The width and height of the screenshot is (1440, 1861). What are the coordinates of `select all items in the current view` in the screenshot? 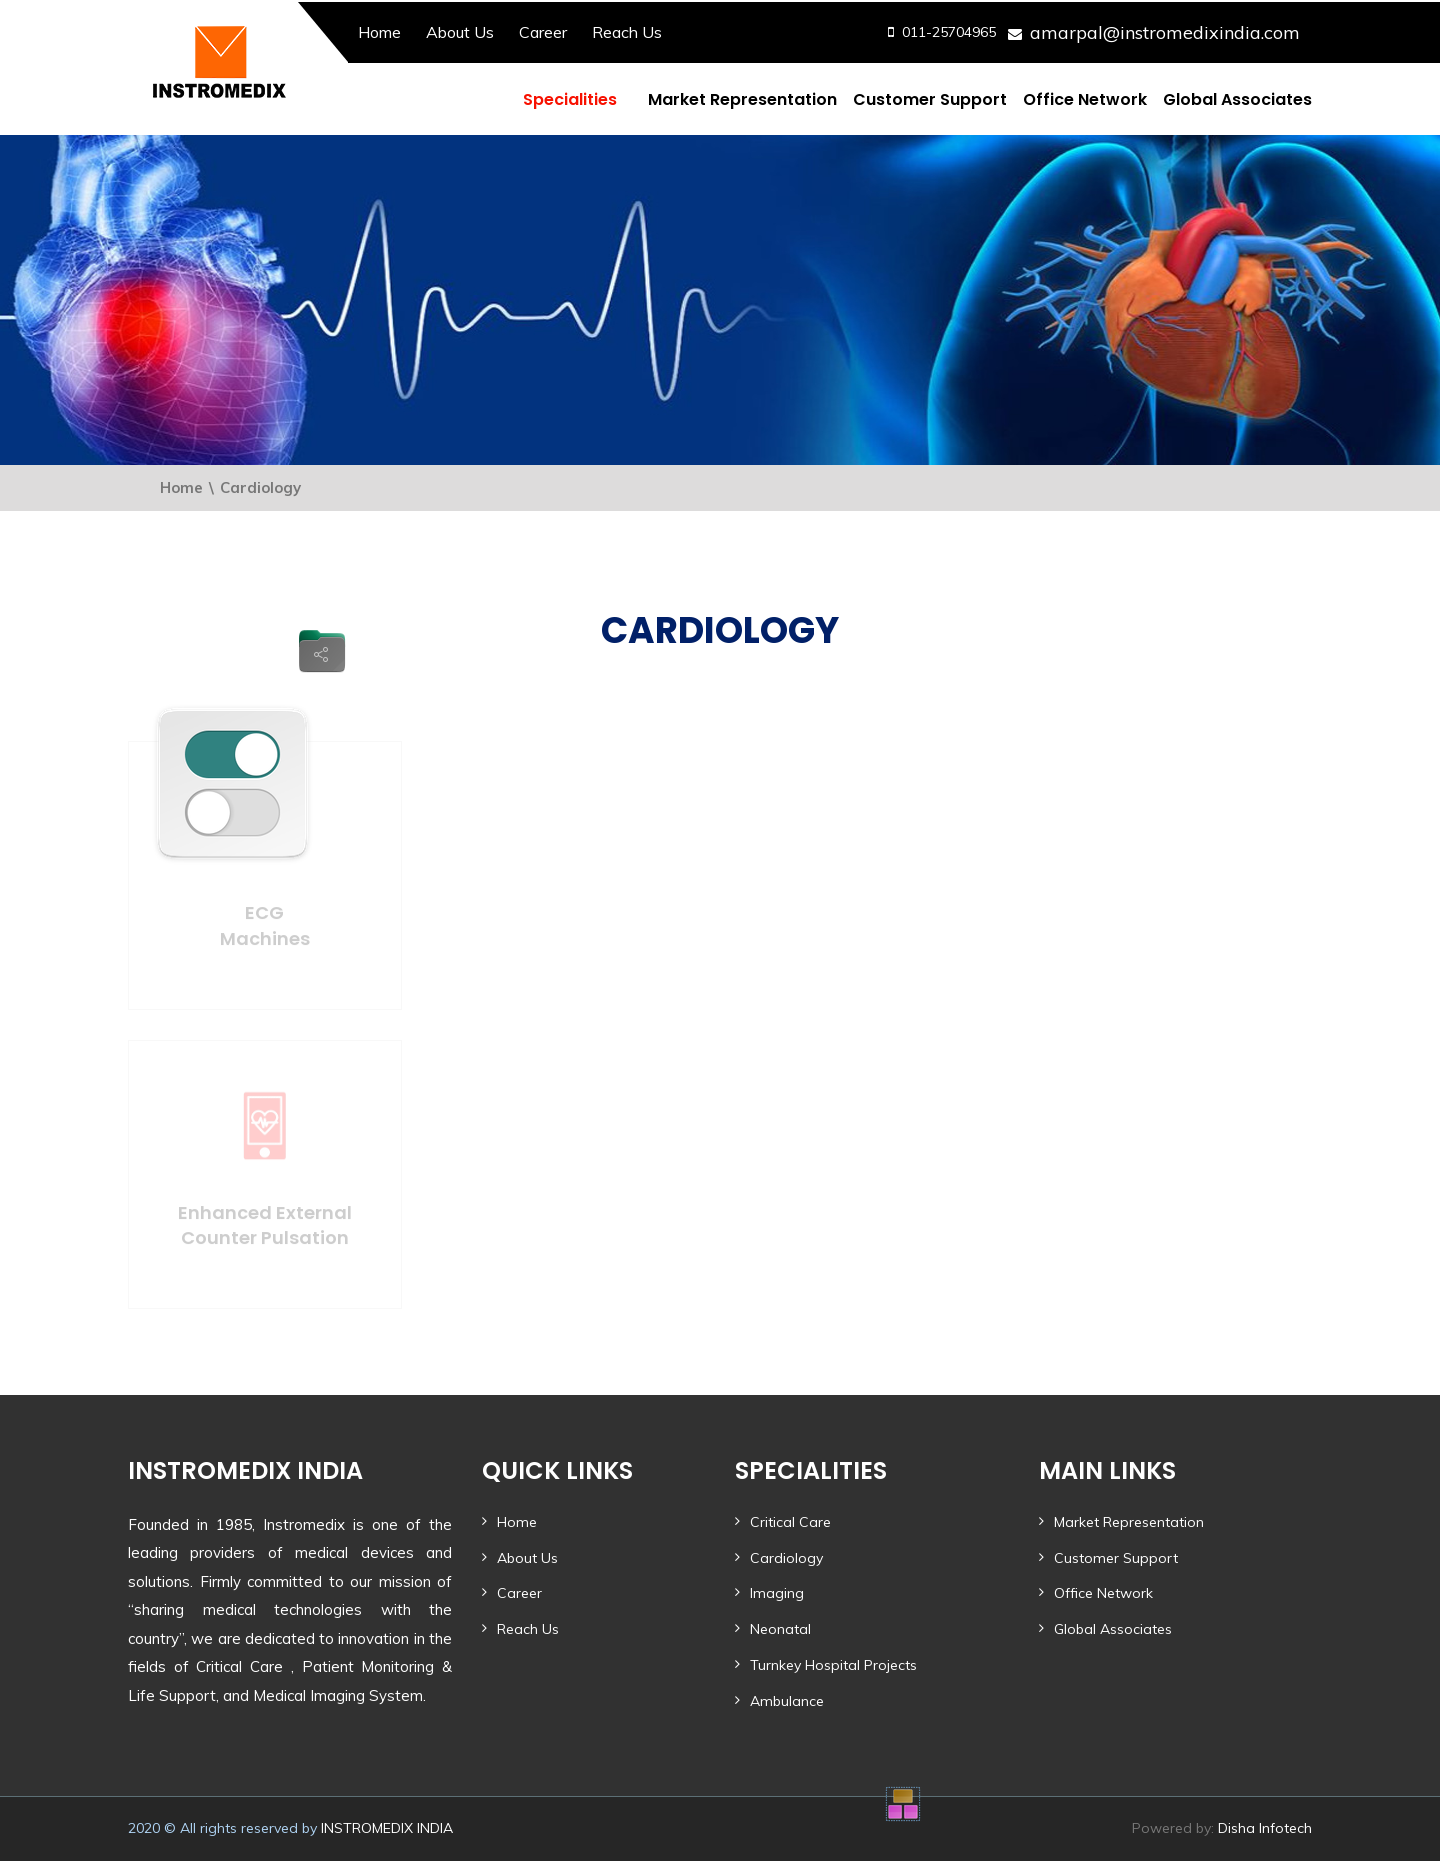 It's located at (903, 1804).